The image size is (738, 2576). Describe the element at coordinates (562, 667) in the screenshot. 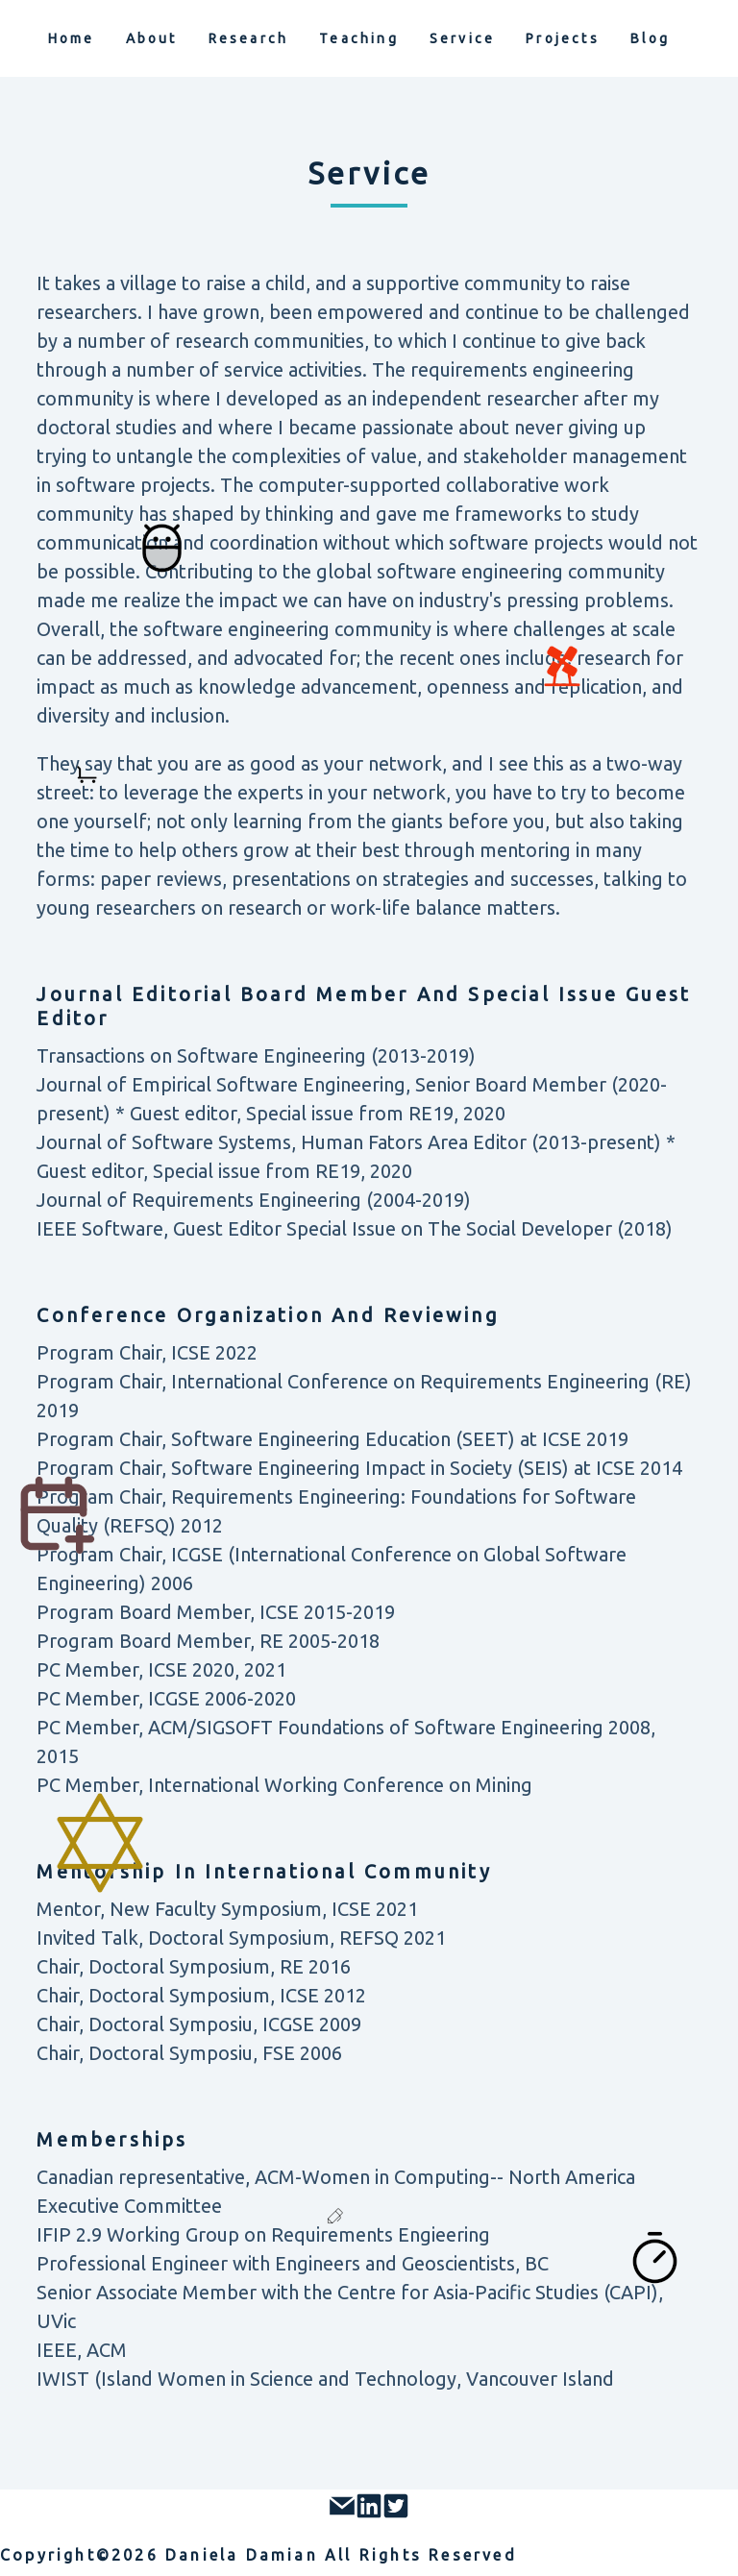

I see `access wind energy or renewable power settings` at that location.